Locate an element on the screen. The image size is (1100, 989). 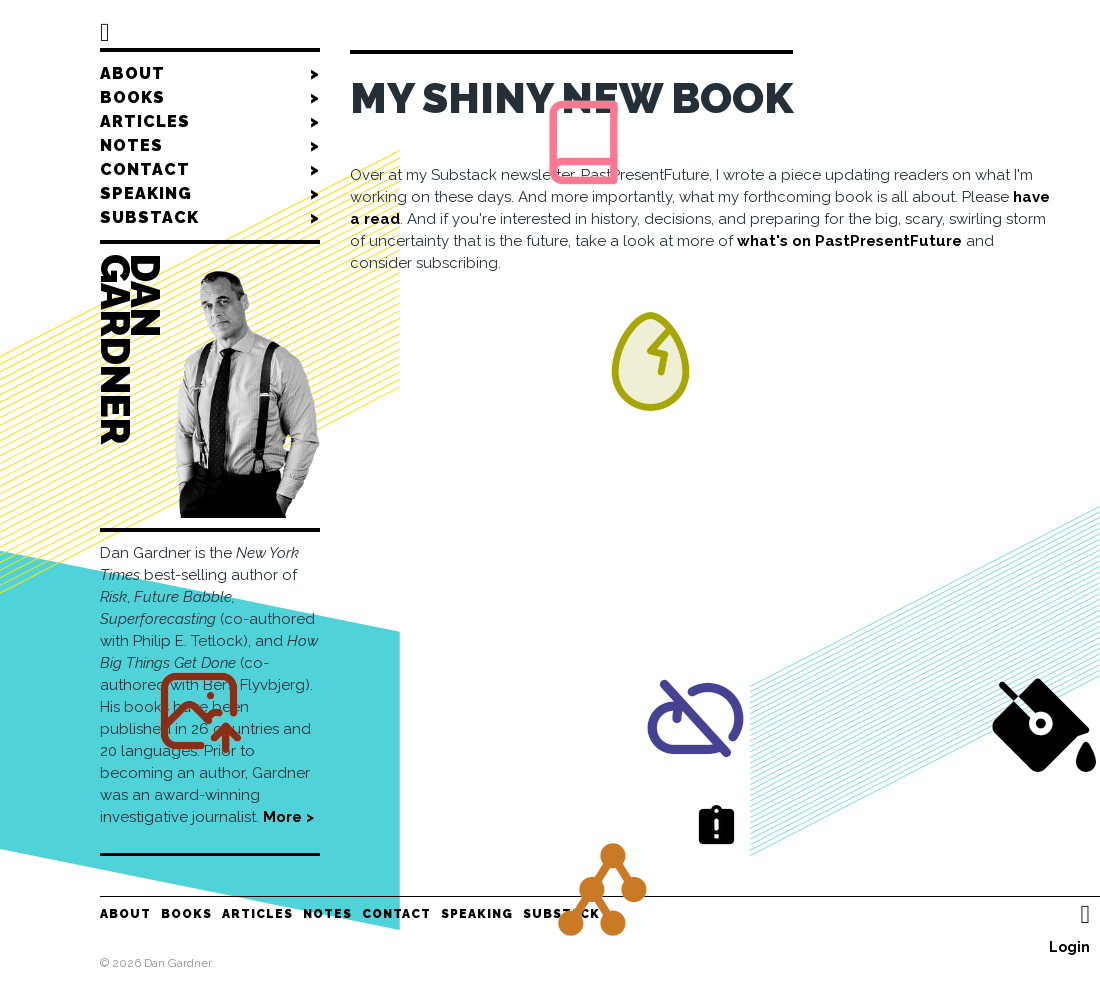
fill area with selected color is located at coordinates (1042, 728).